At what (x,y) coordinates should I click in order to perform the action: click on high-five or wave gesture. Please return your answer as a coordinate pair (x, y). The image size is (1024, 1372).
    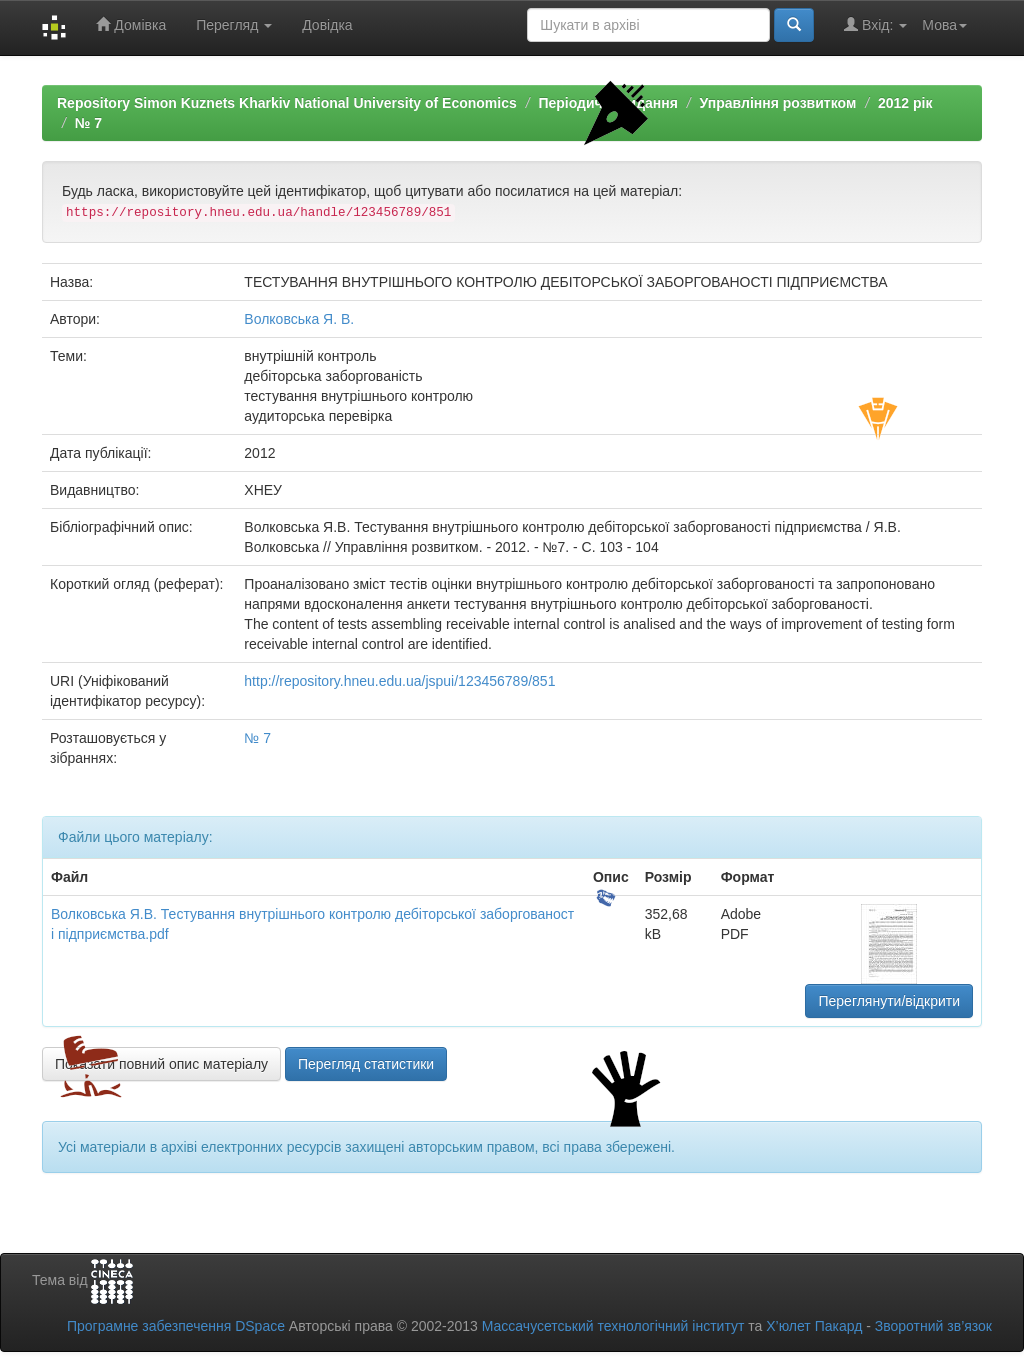
    Looking at the image, I should click on (625, 1089).